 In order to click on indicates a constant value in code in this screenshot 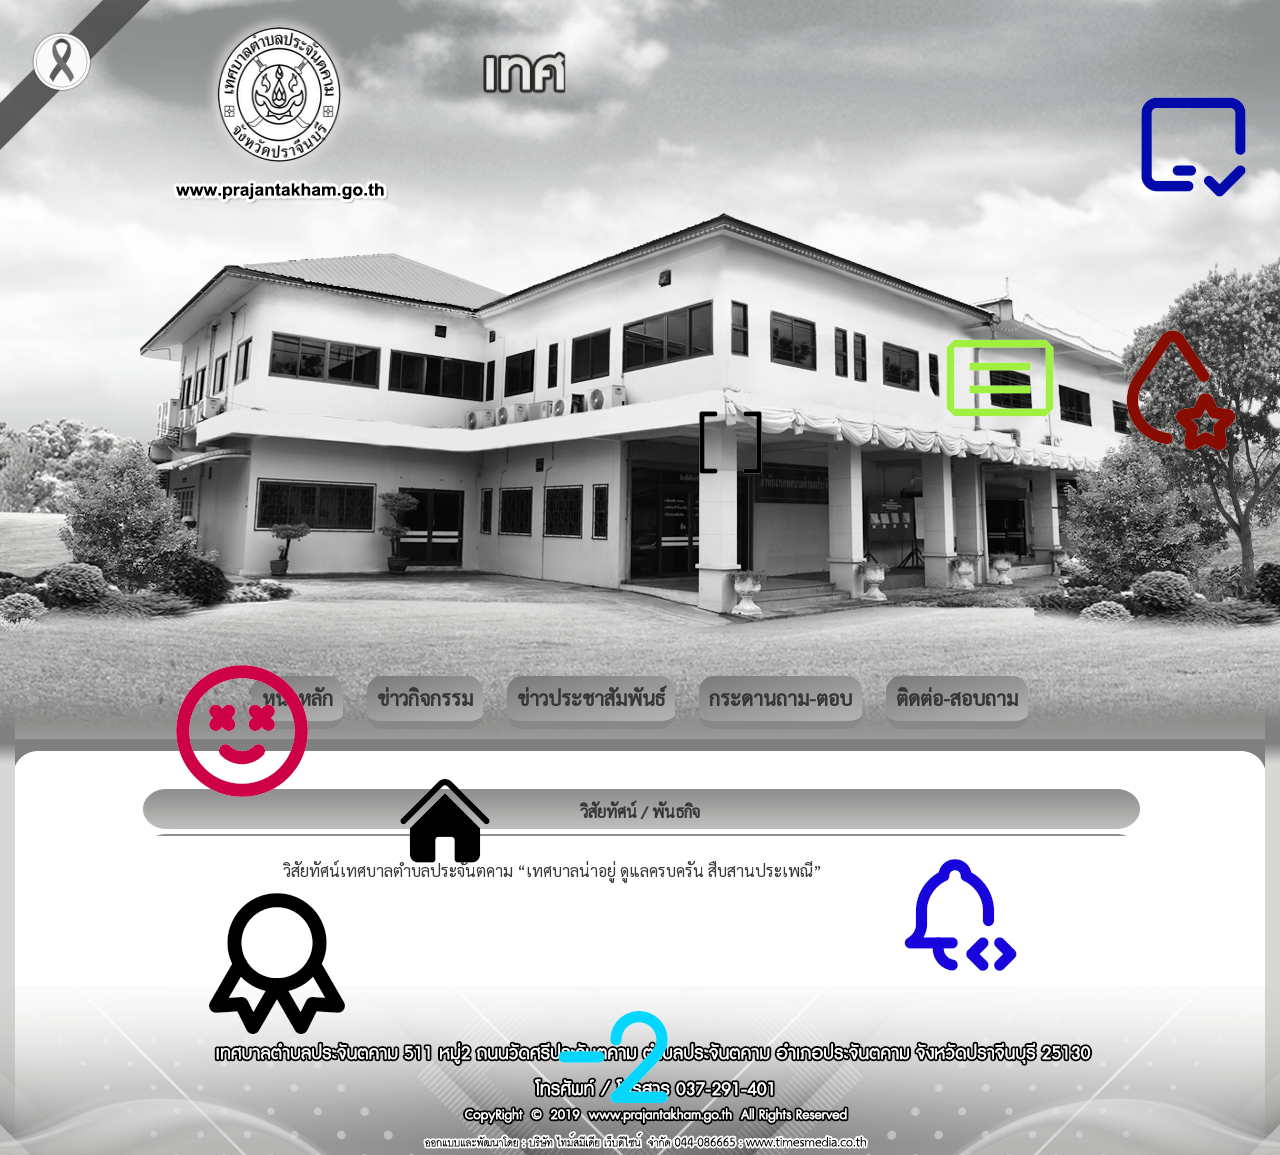, I will do `click(1000, 378)`.